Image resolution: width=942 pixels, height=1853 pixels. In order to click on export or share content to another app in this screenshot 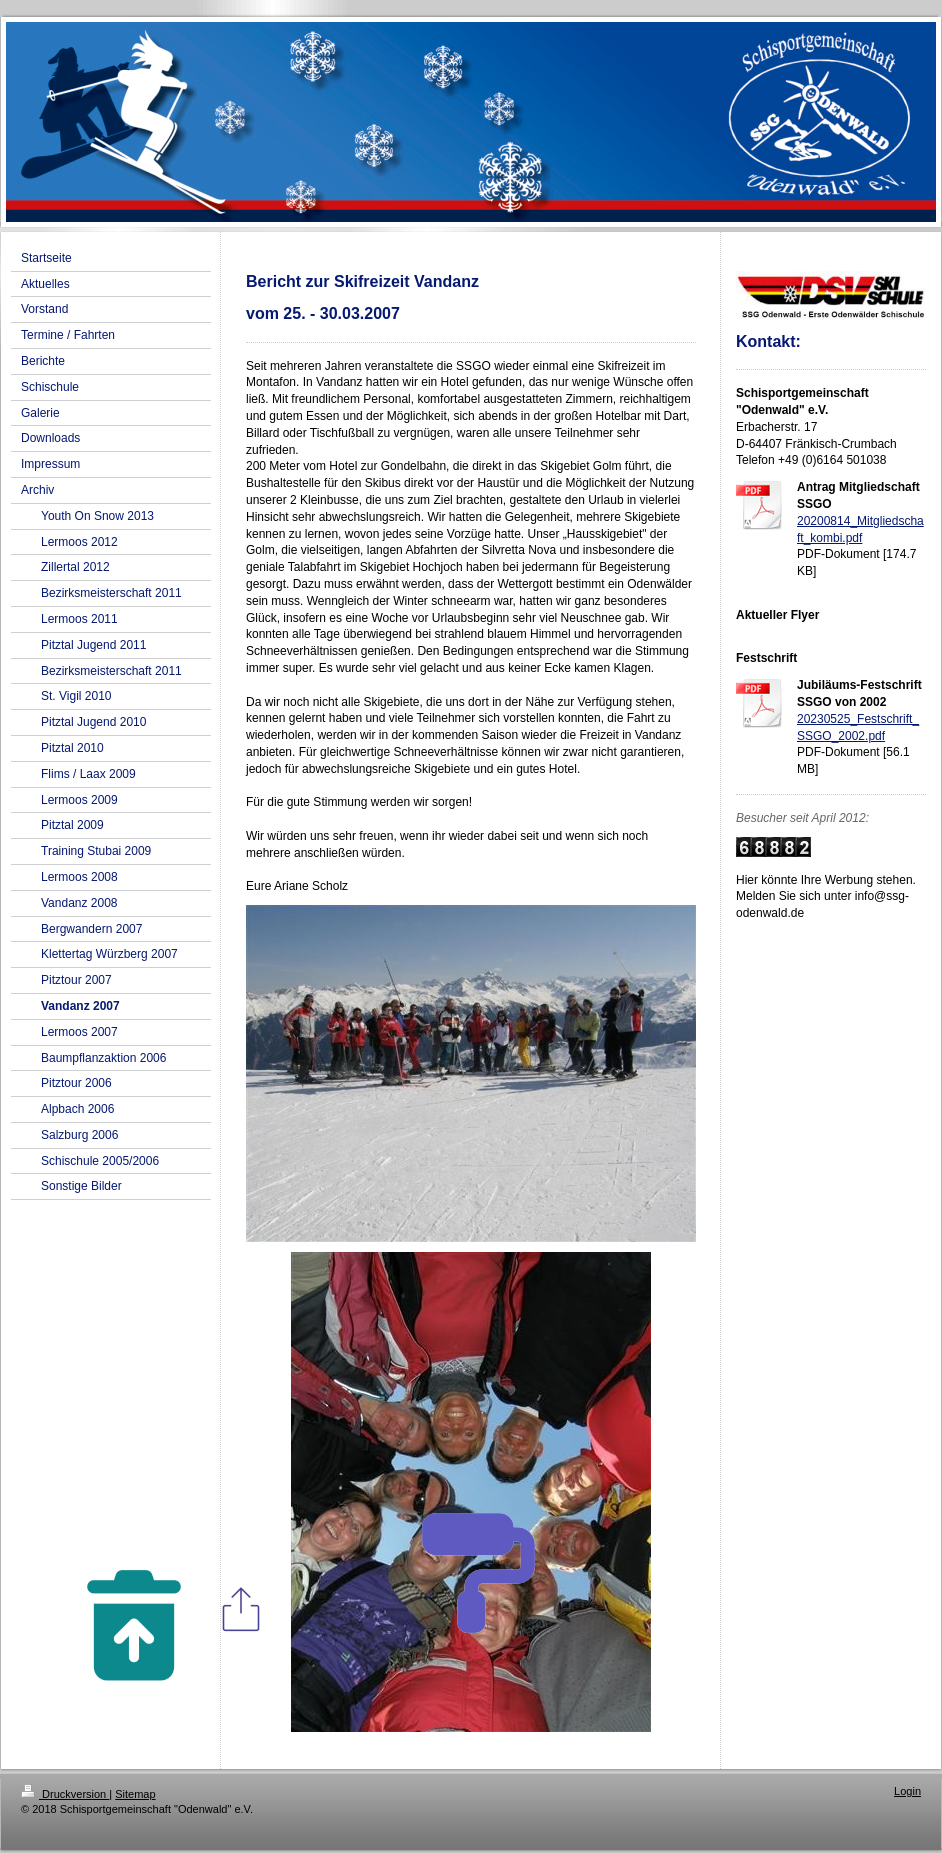, I will do `click(241, 1611)`.